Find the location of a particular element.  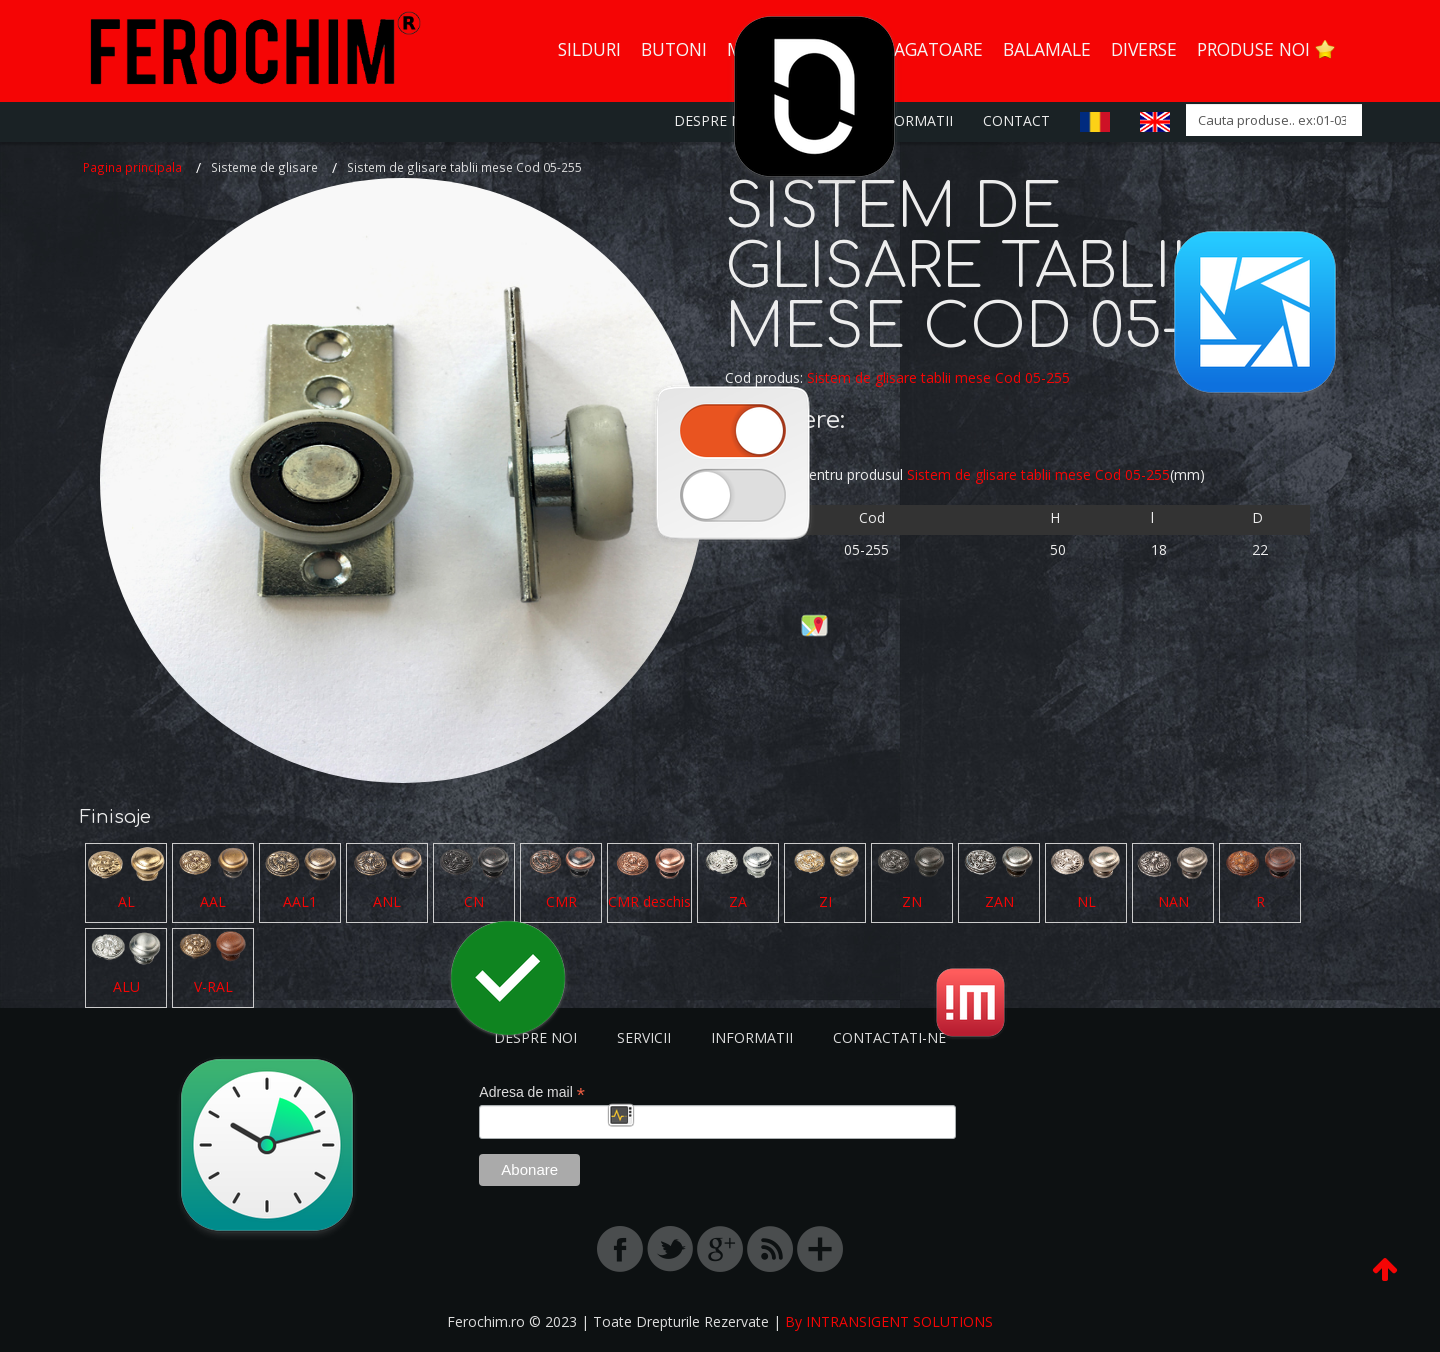

open NoMachine remote desktop application is located at coordinates (970, 1002).